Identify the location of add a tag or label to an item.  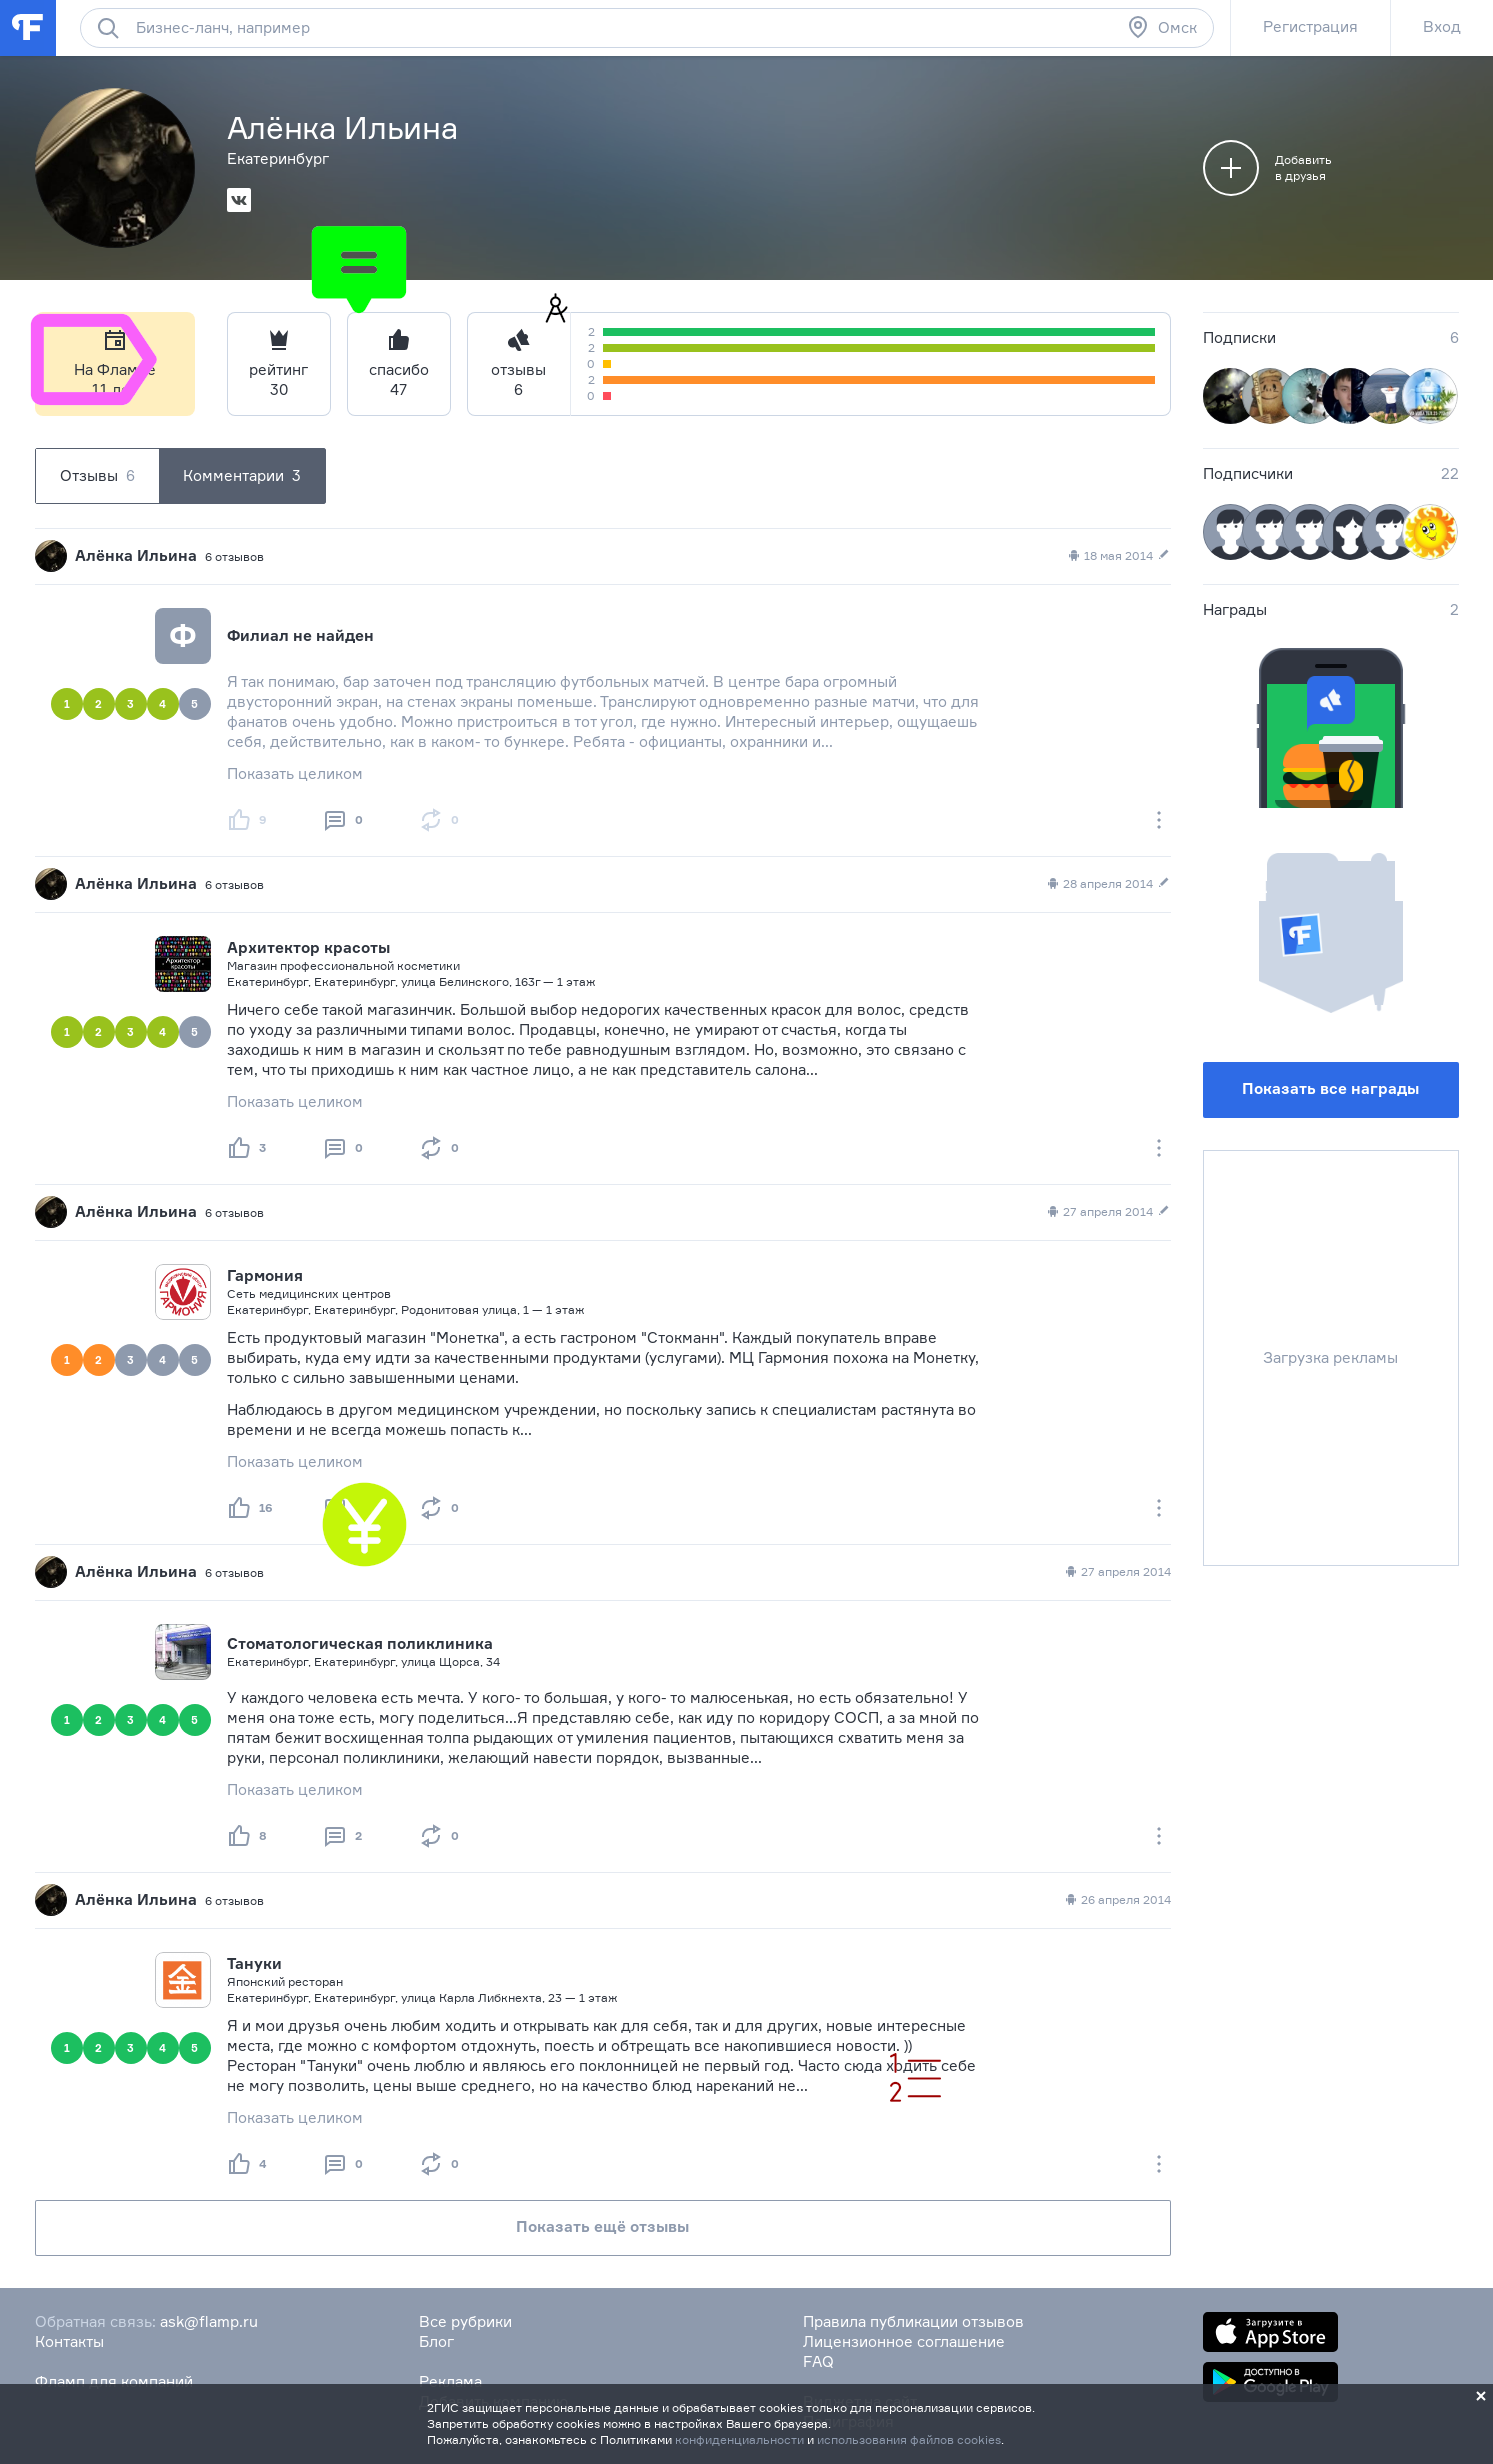
(89, 359).